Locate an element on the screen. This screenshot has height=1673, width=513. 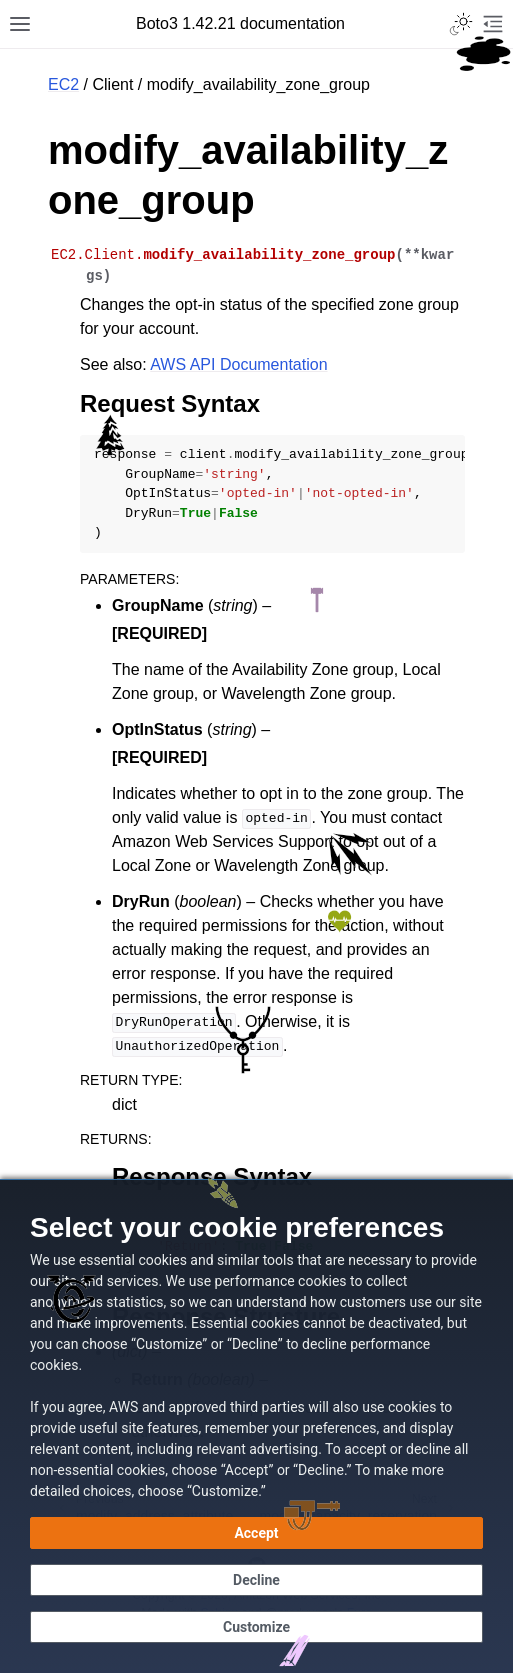
decorative key item or accessory in a game inventory is located at coordinates (243, 1040).